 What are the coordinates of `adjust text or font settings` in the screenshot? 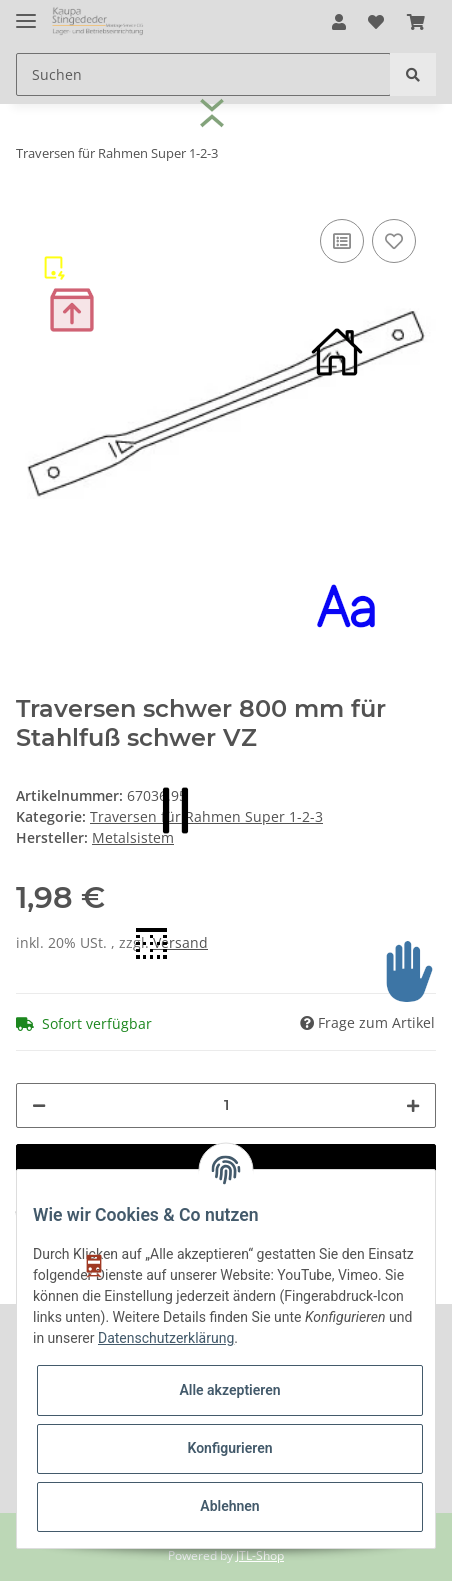 It's located at (346, 606).